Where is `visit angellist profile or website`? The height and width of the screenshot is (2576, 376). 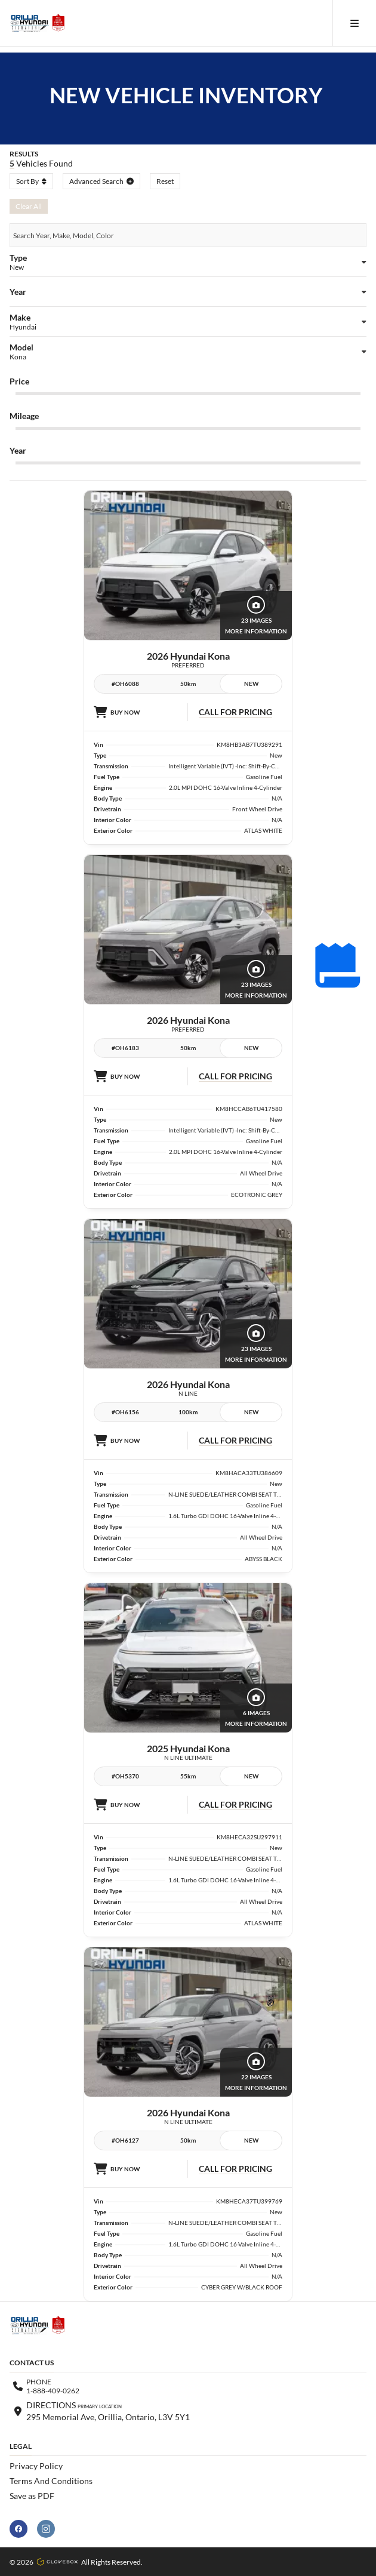 visit angellist profile or website is located at coordinates (270, 2001).